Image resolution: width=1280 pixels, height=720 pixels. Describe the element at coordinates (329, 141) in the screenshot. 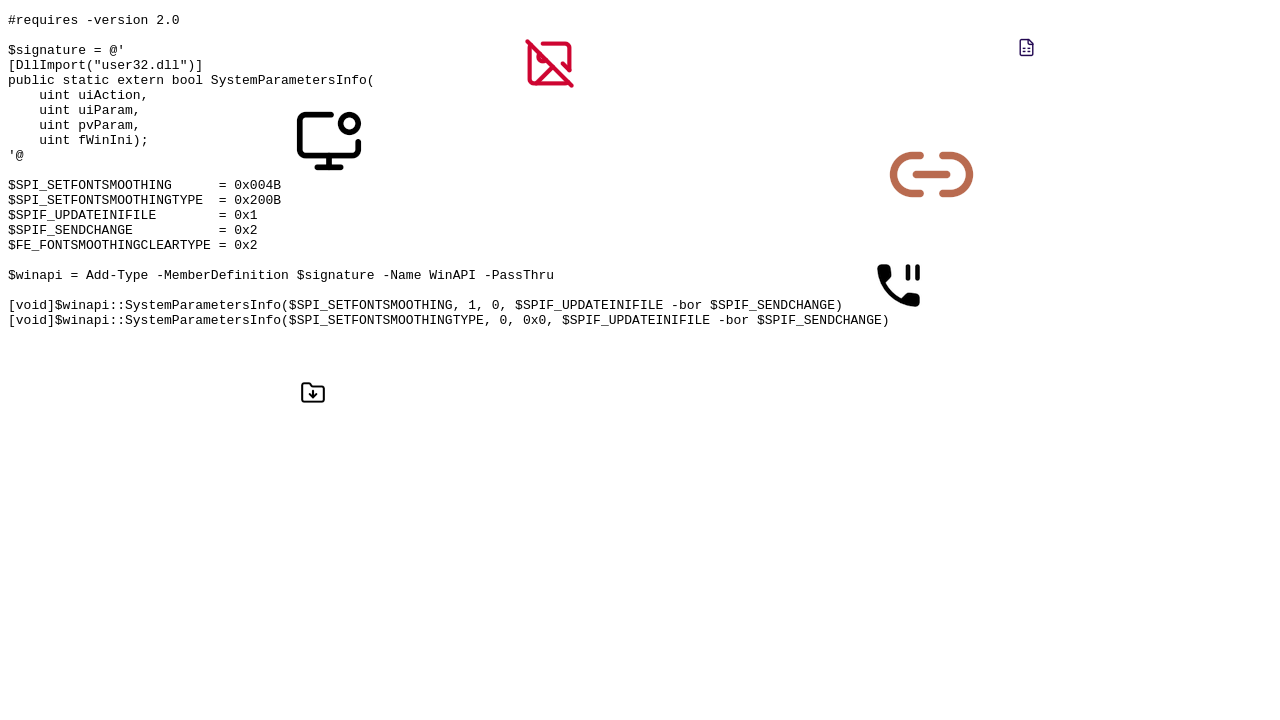

I see `indicates active screen recording or broadcast` at that location.